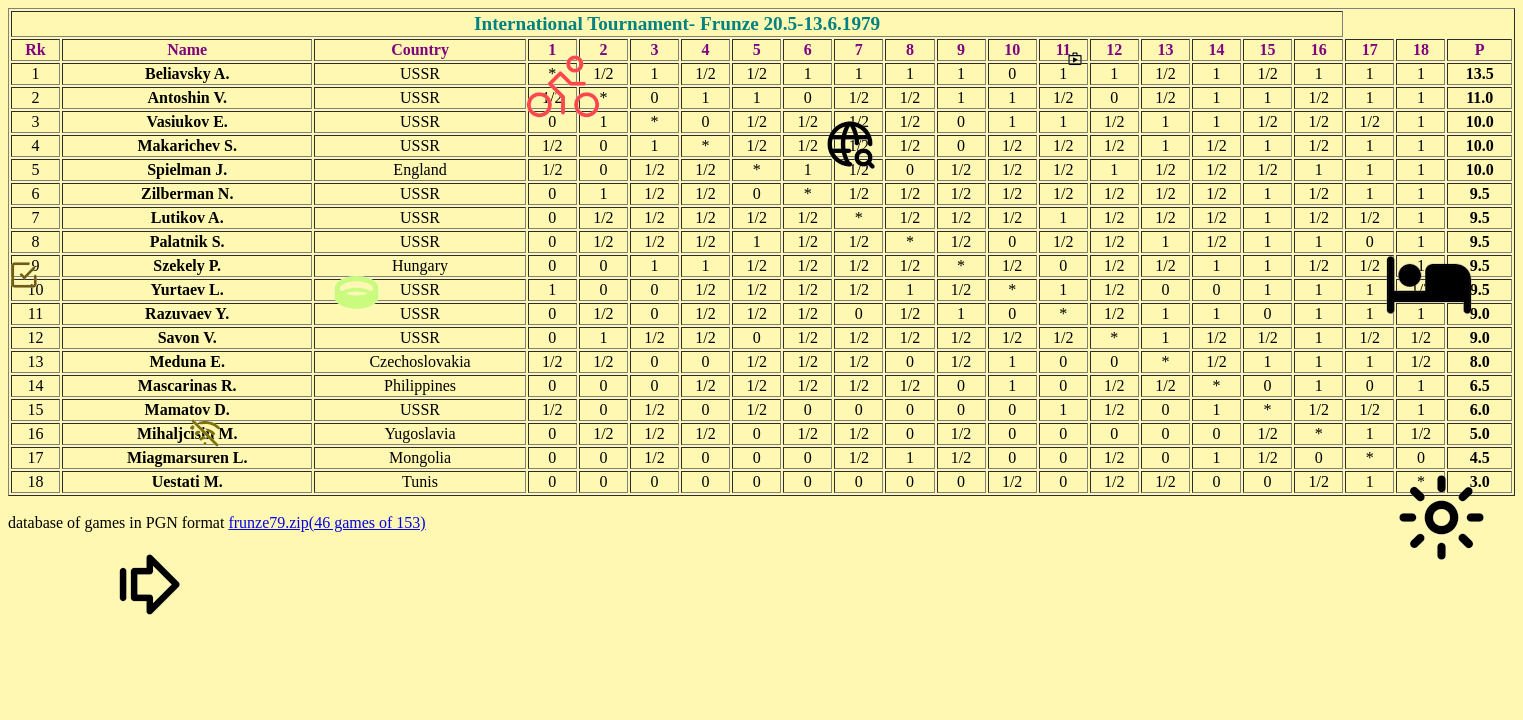  What do you see at coordinates (1075, 59) in the screenshot?
I see `open the shop or store` at bounding box center [1075, 59].